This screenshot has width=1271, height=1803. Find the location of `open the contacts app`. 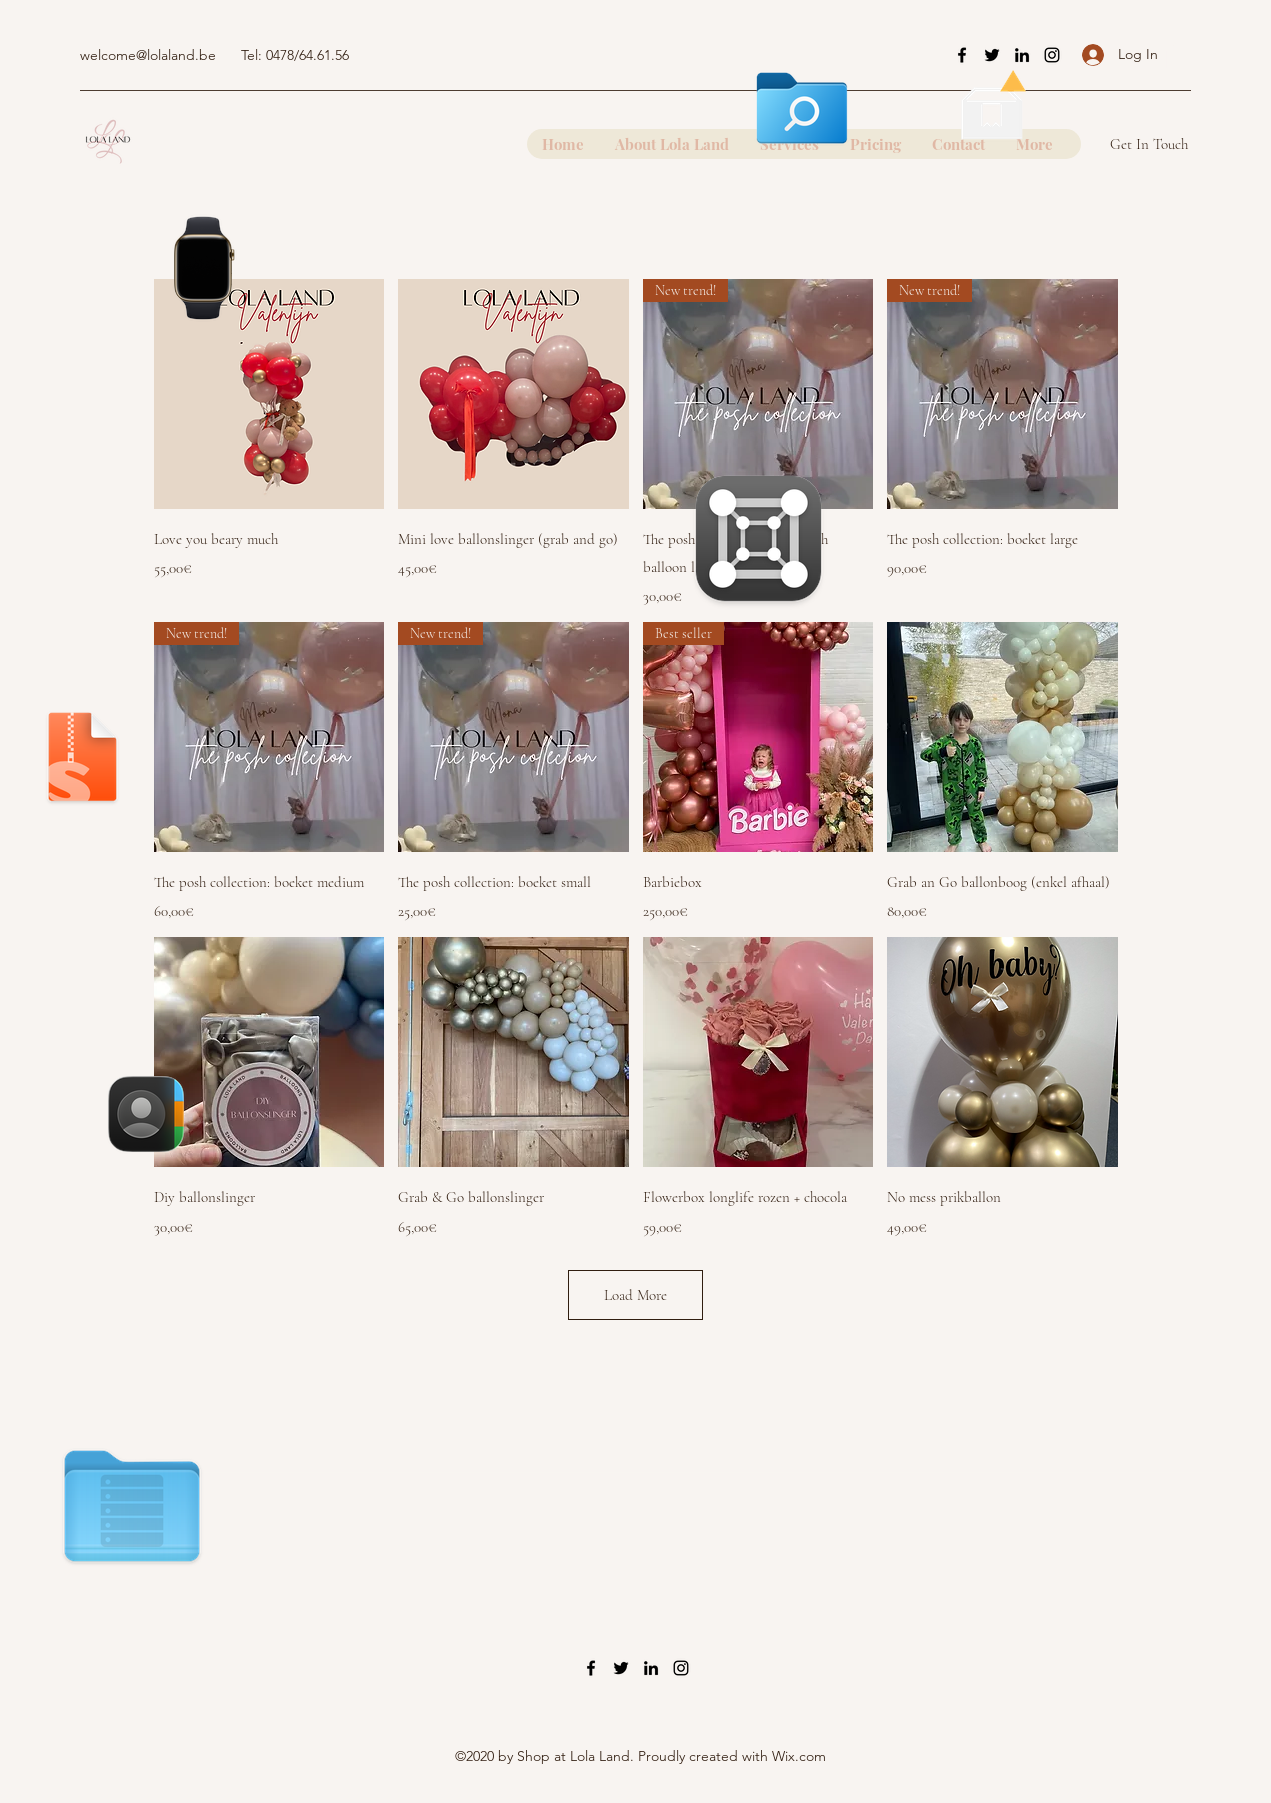

open the contacts app is located at coordinates (146, 1114).